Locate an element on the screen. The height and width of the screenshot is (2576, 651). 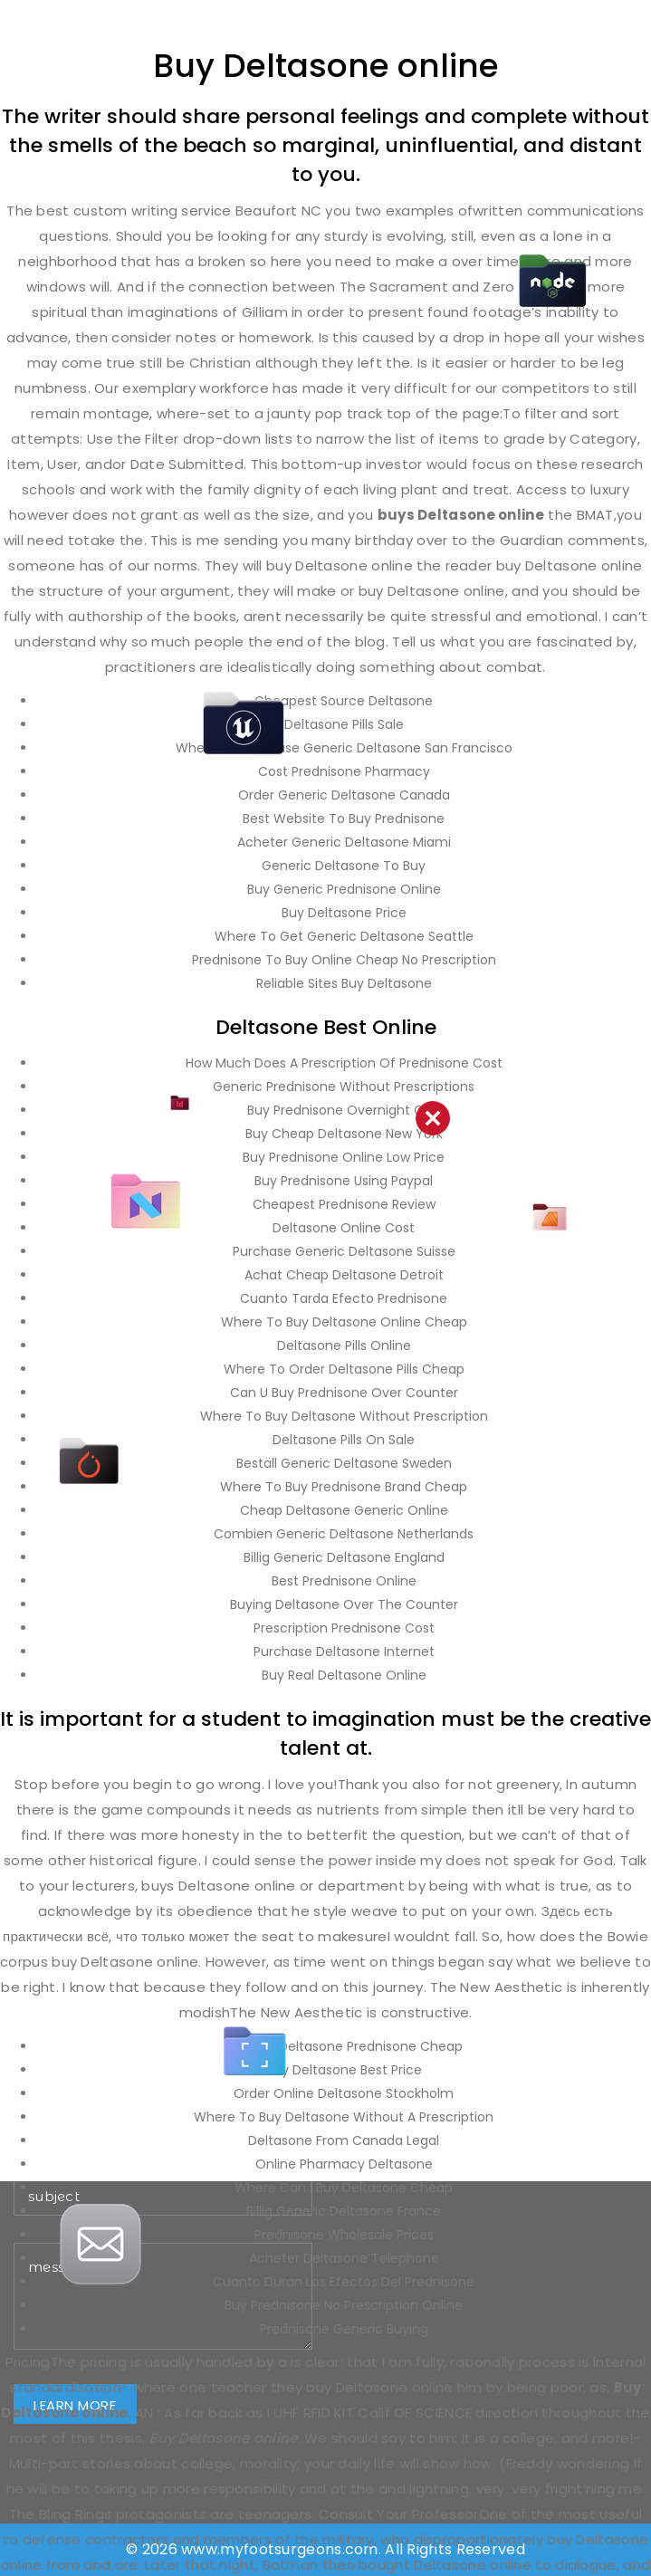
open folder containing node.js project files is located at coordinates (552, 282).